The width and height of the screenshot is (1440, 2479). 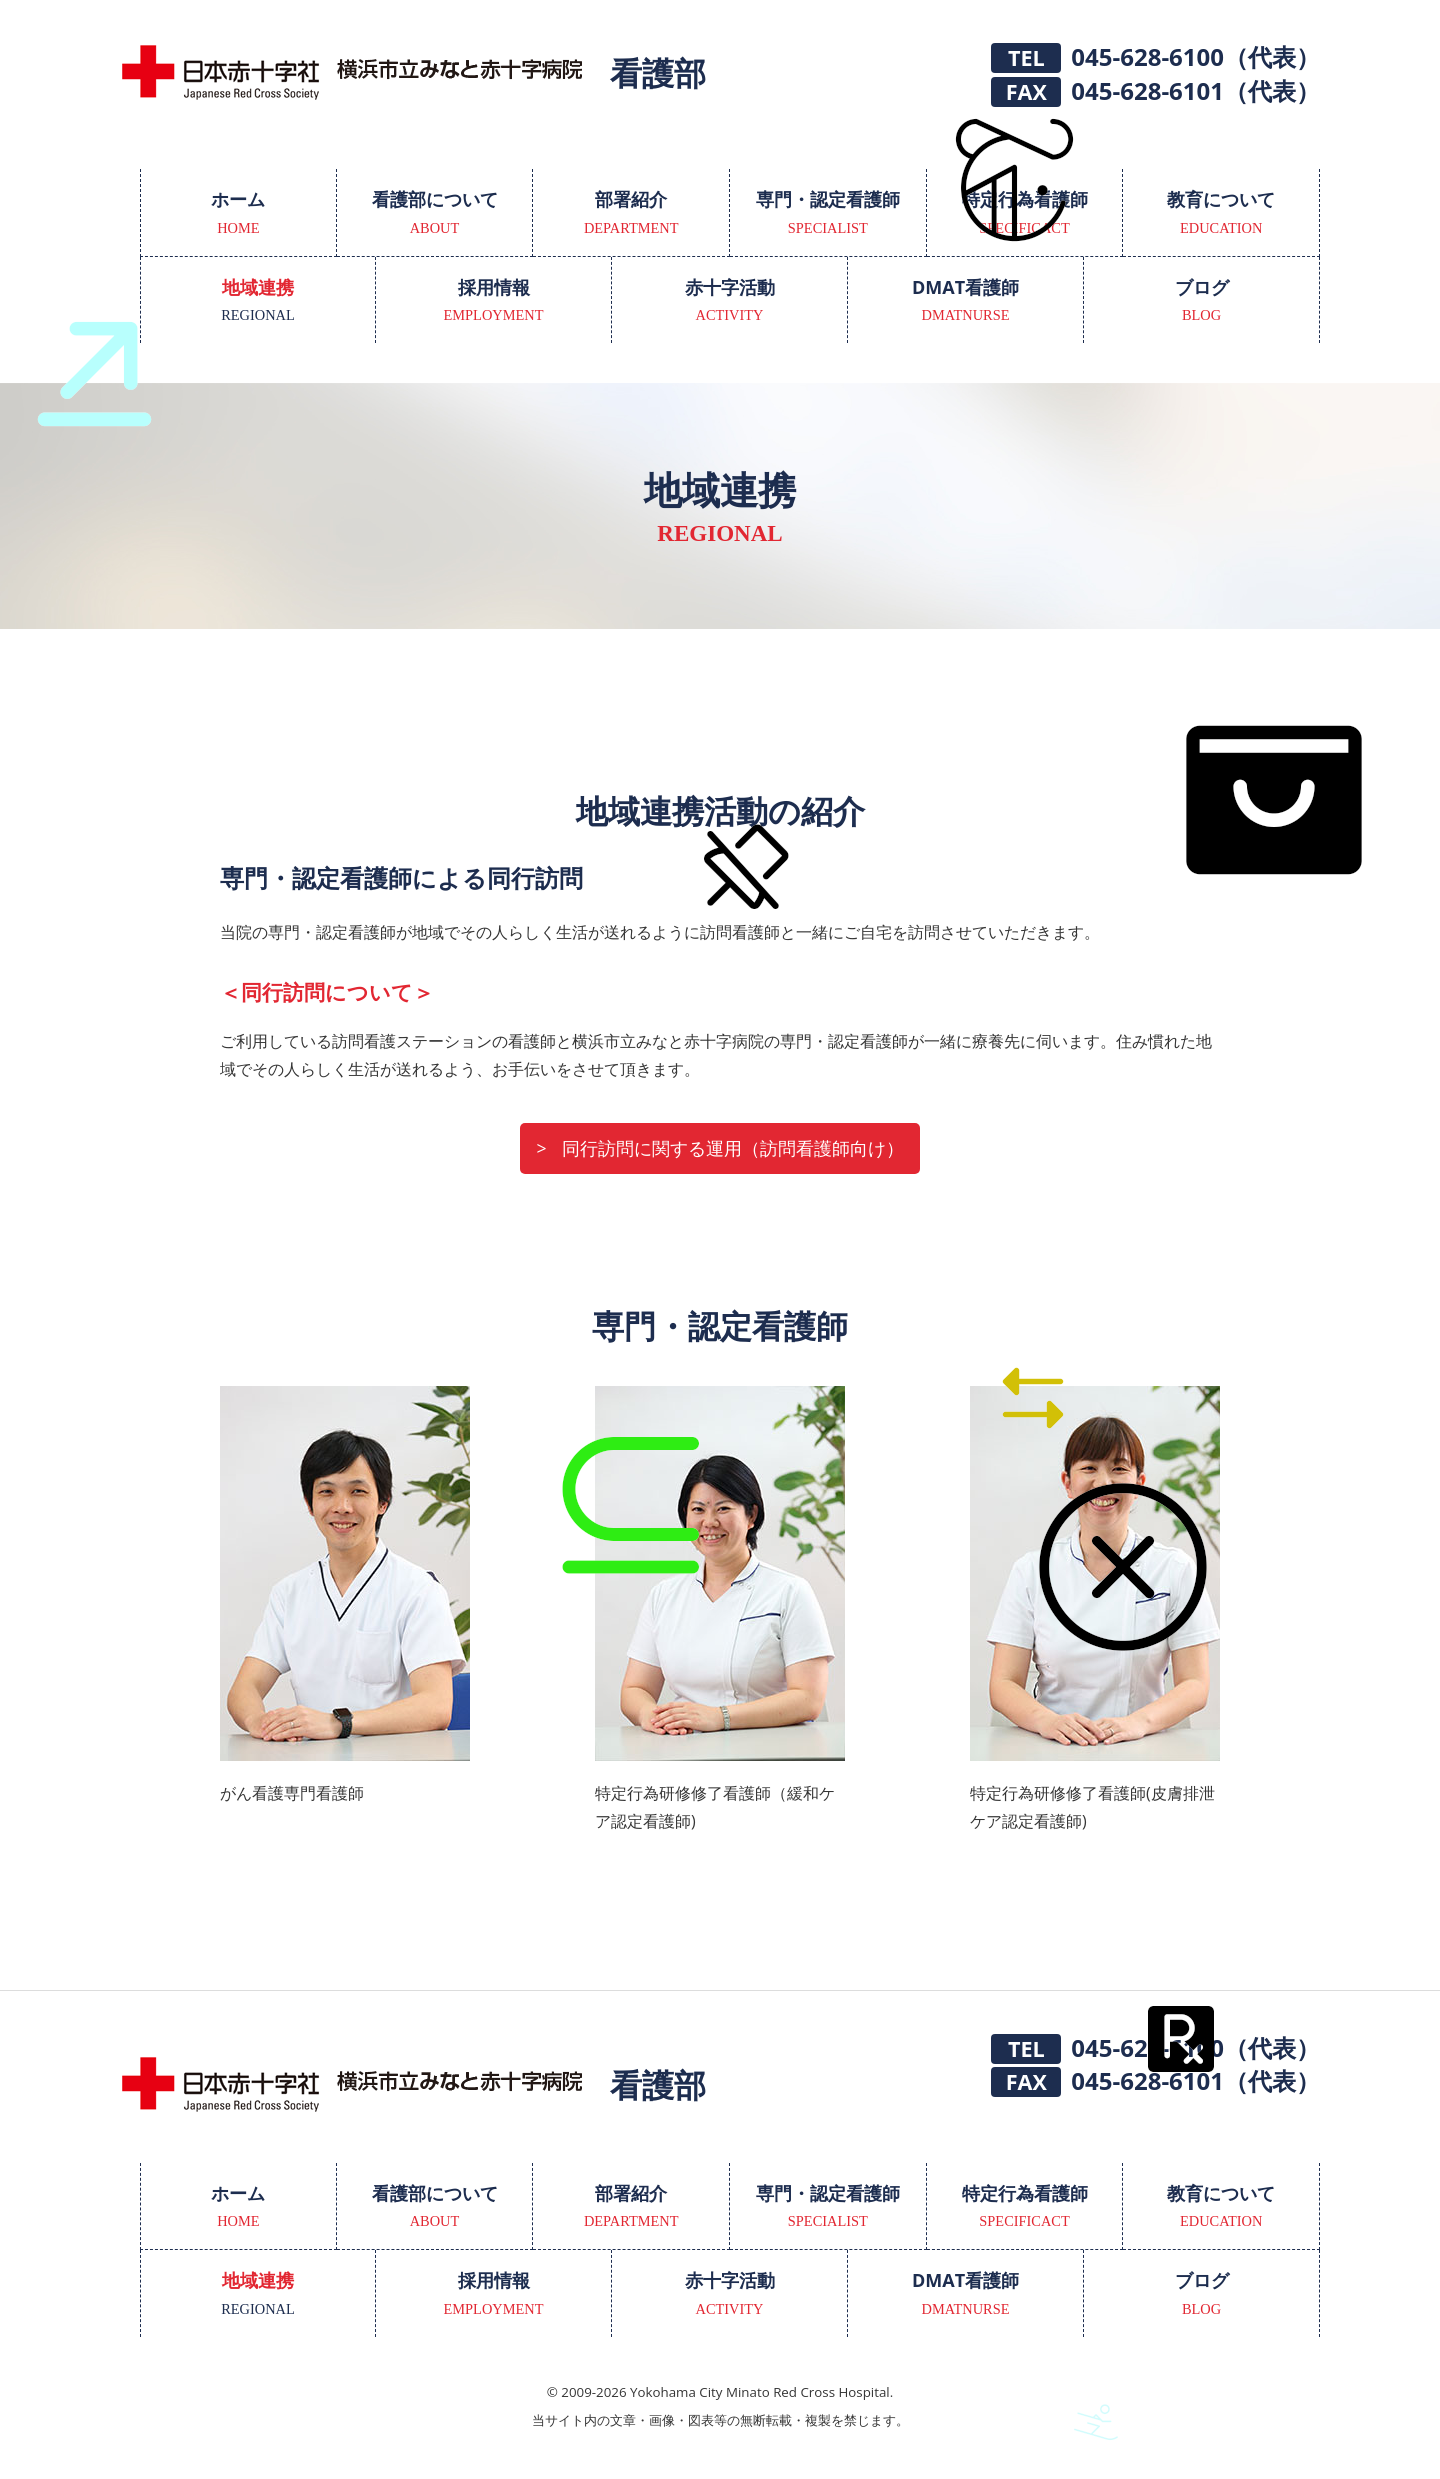 What do you see at coordinates (94, 369) in the screenshot?
I see `open link in new window or tab` at bounding box center [94, 369].